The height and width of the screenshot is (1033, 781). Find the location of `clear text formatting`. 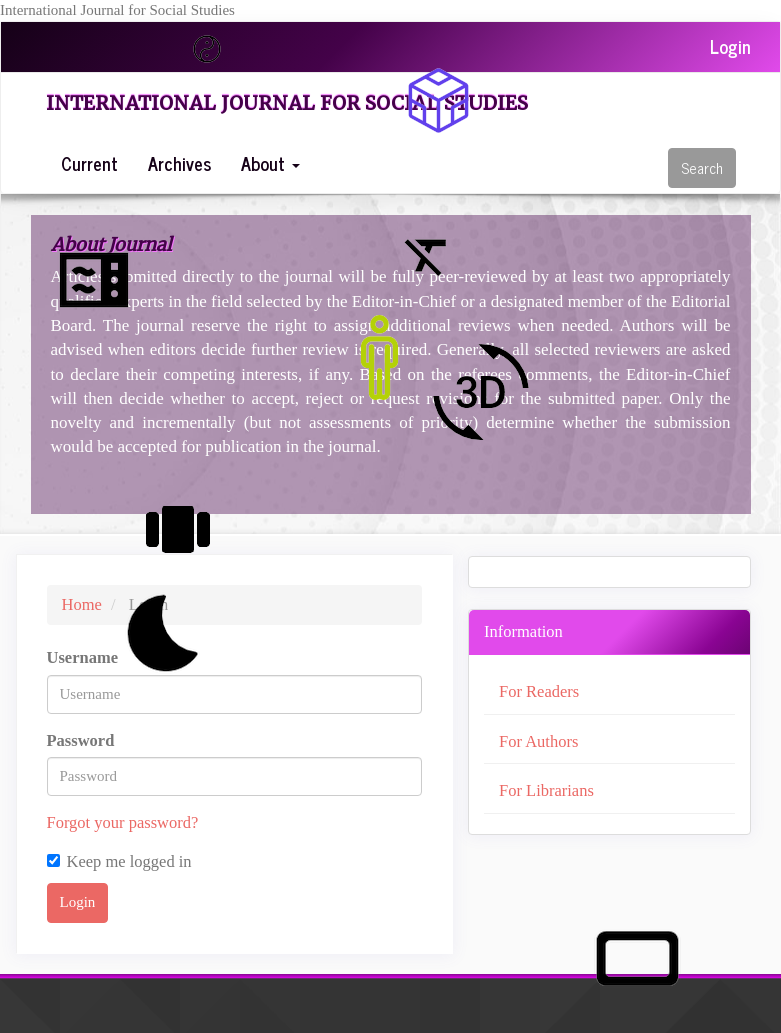

clear text formatting is located at coordinates (427, 255).